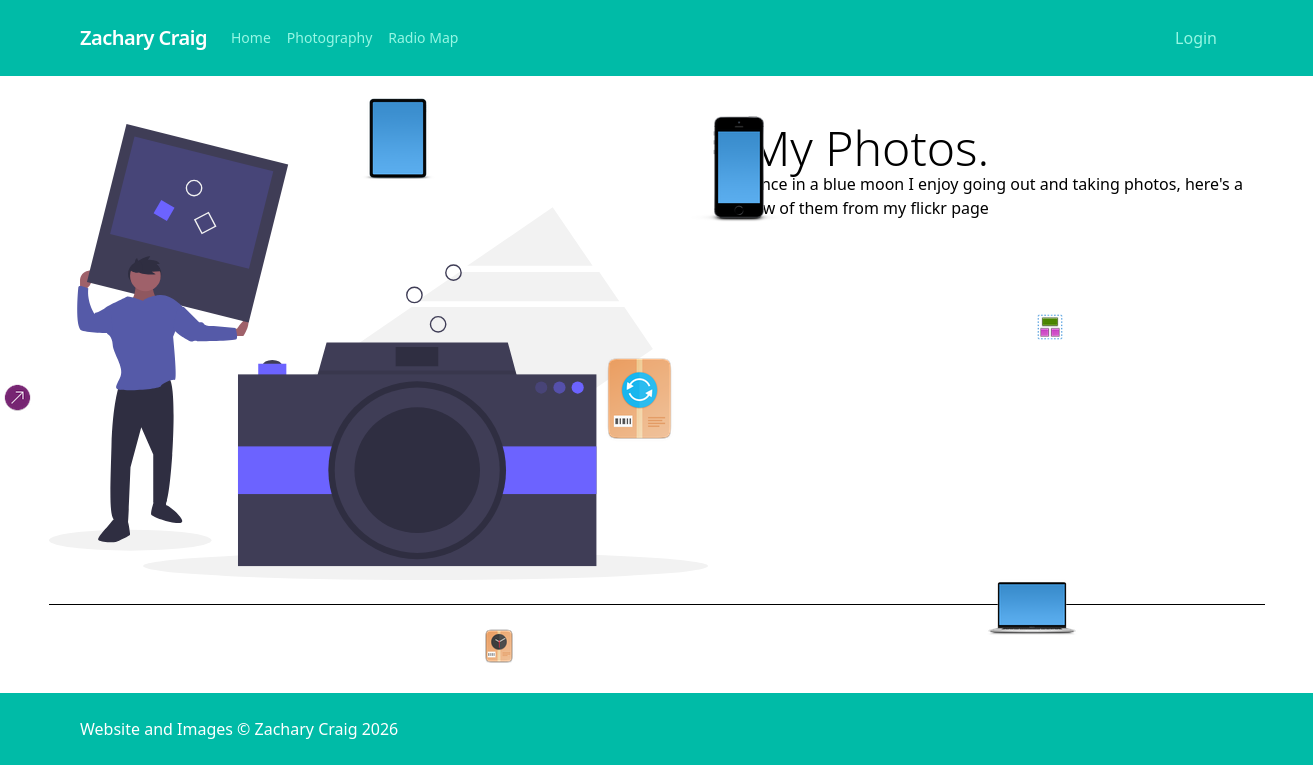 This screenshot has height=765, width=1313. I want to click on indicates this mac device in system preferences, so click(1032, 605).